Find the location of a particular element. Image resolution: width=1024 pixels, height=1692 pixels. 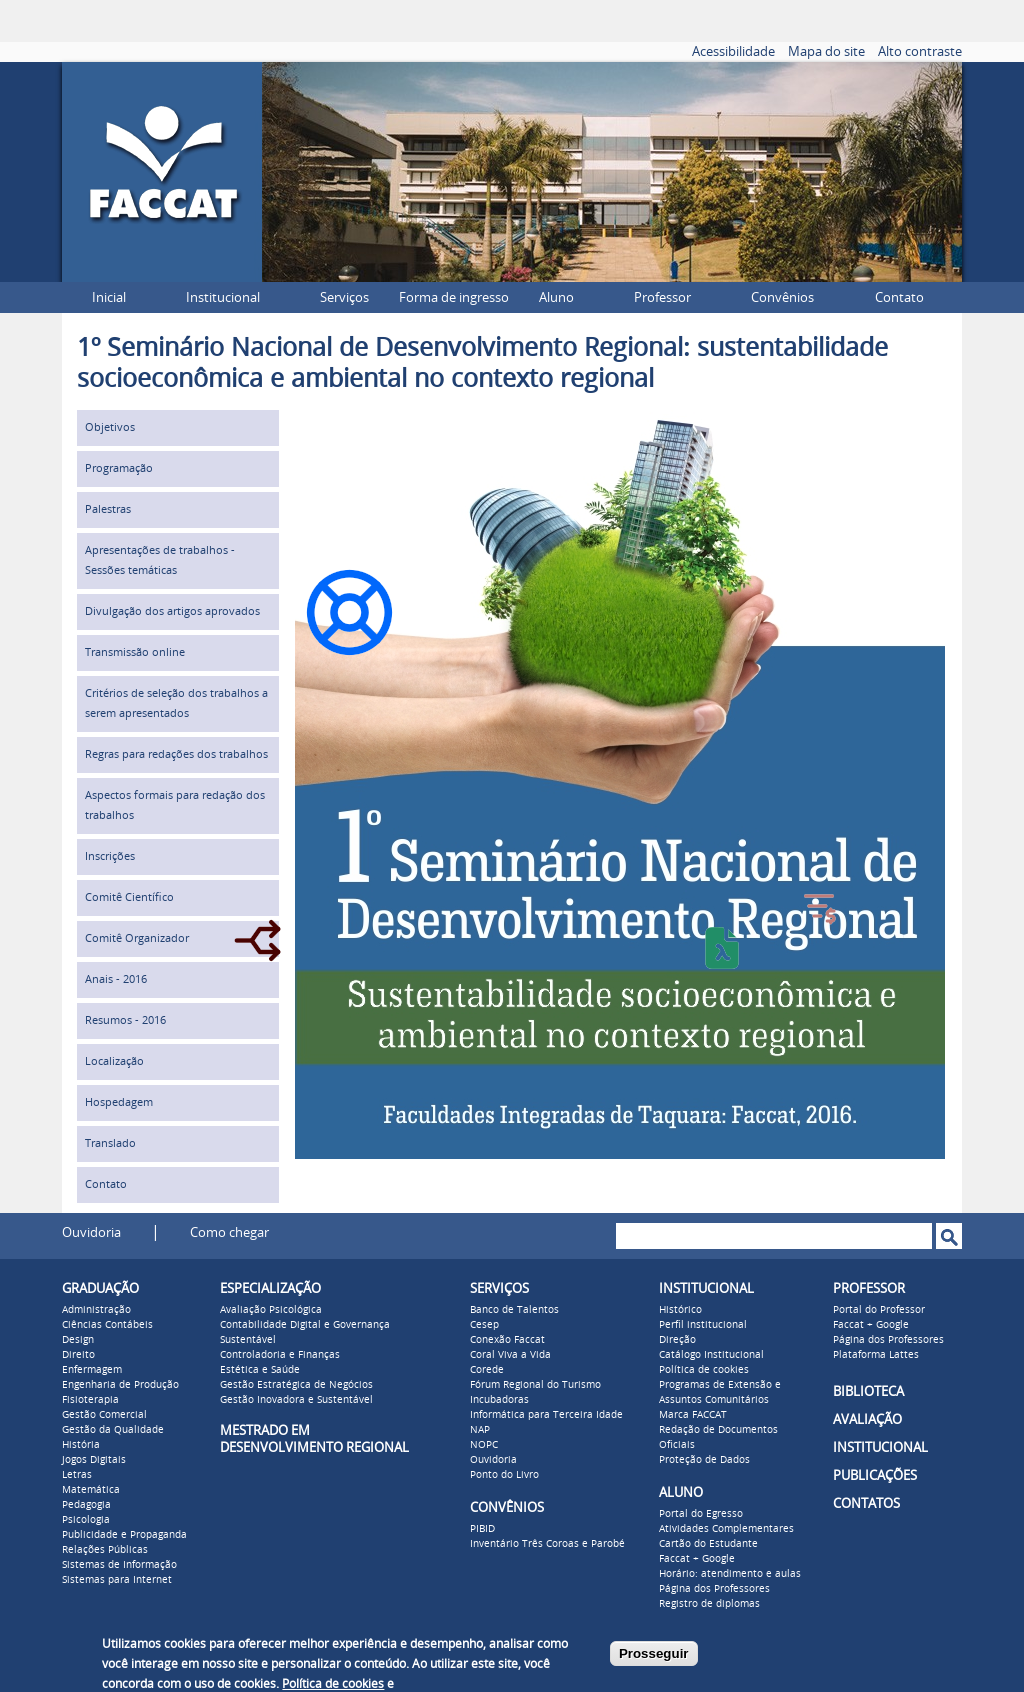

filter results by price or cost is located at coordinates (819, 906).